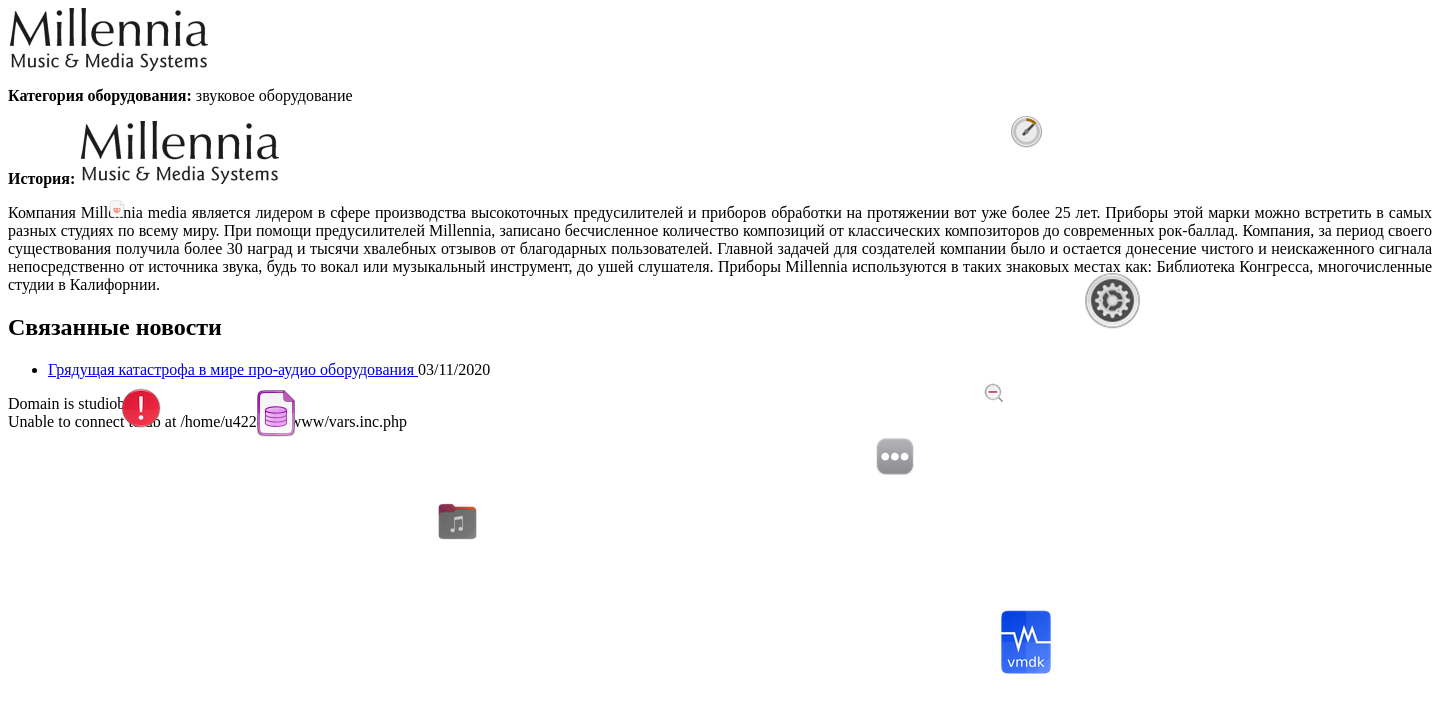 Image resolution: width=1440 pixels, height=720 pixels. What do you see at coordinates (457, 521) in the screenshot?
I see `open your music folder` at bounding box center [457, 521].